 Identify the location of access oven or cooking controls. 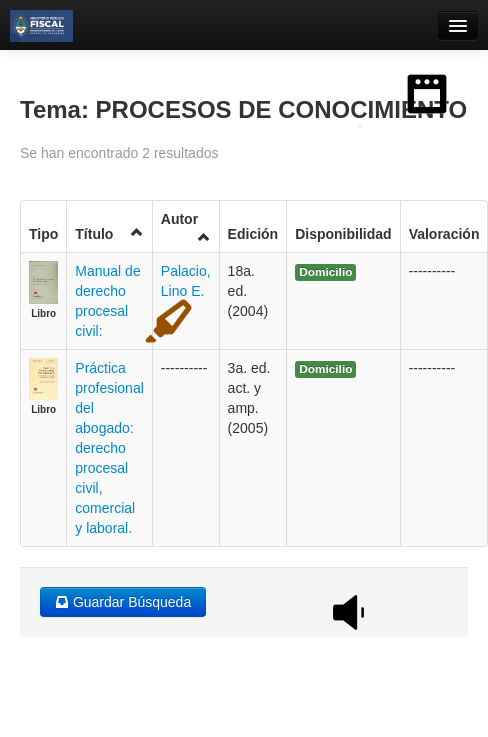
(427, 94).